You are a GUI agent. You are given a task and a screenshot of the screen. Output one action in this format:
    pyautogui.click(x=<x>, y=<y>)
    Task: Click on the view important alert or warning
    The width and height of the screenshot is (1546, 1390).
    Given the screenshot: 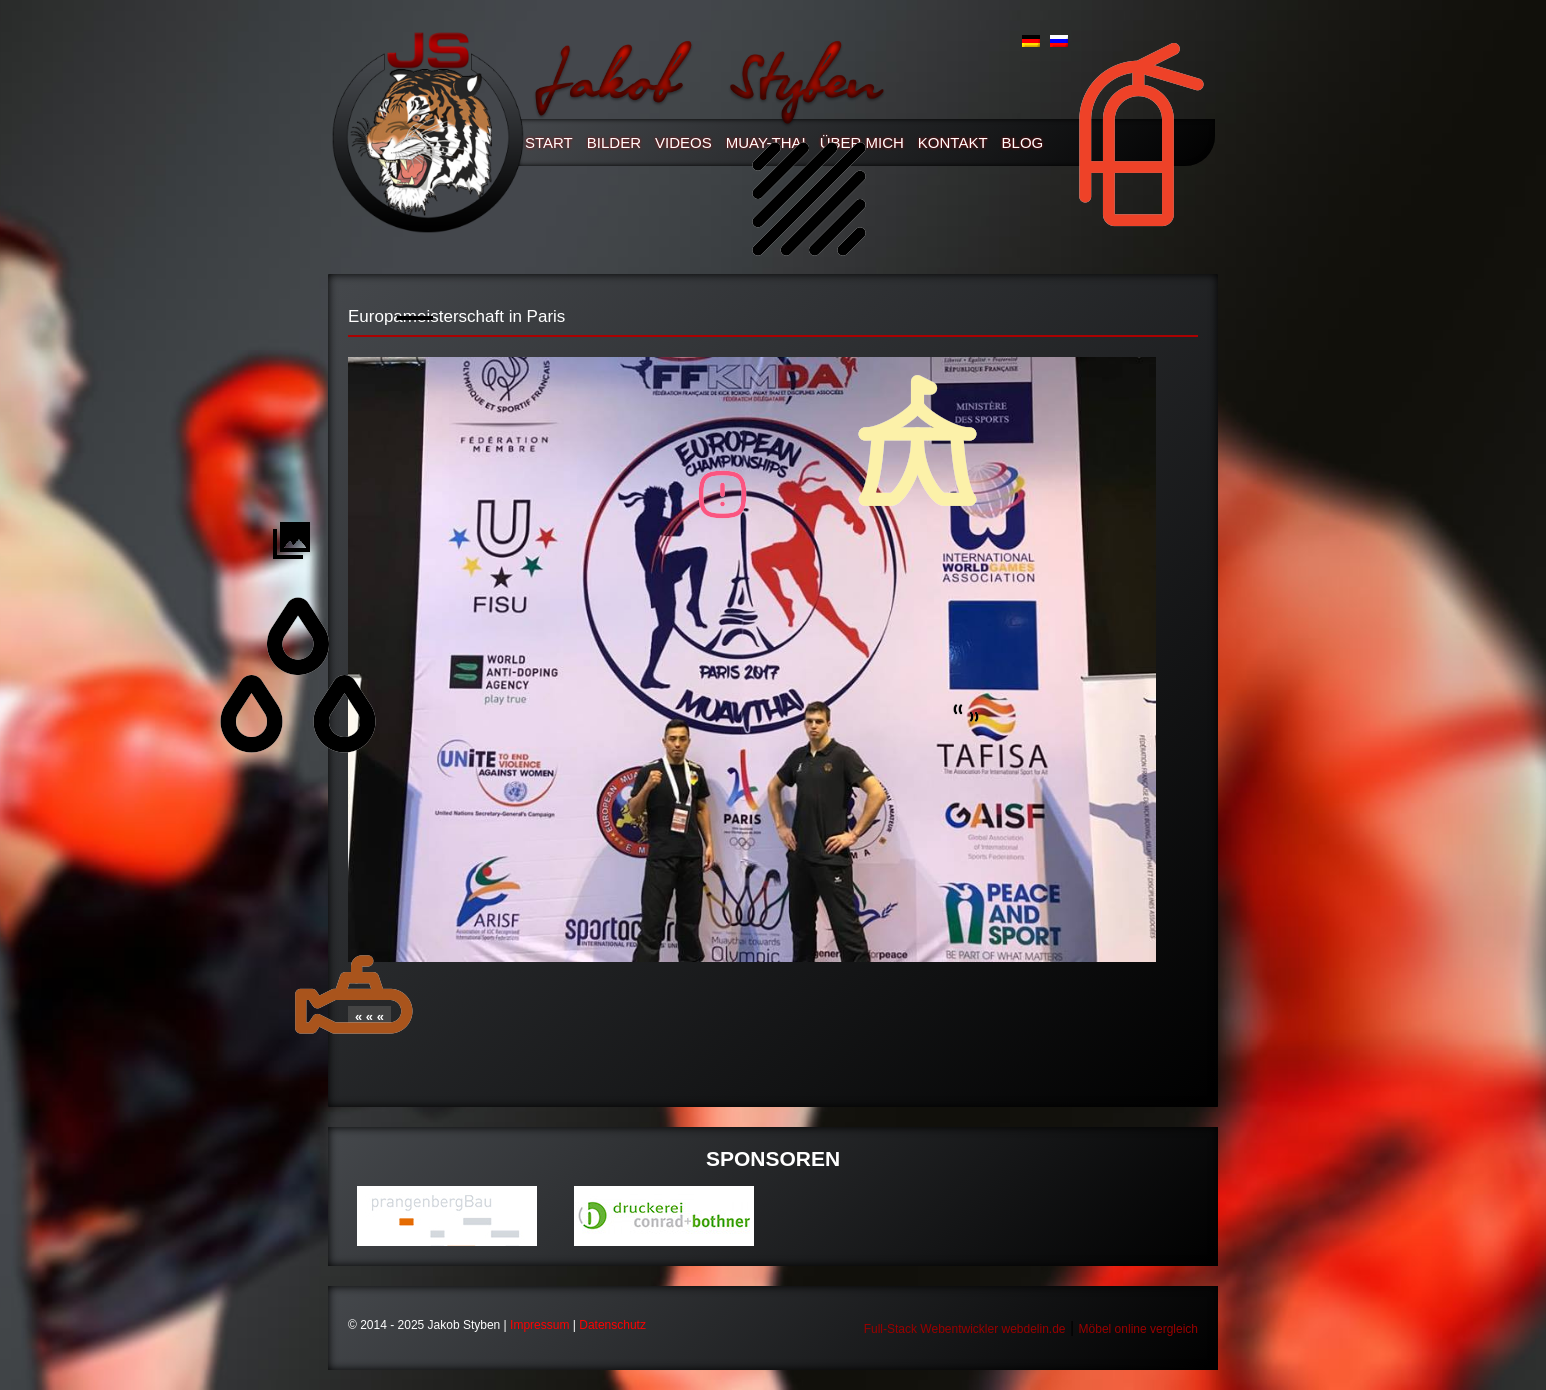 What is the action you would take?
    pyautogui.click(x=722, y=494)
    